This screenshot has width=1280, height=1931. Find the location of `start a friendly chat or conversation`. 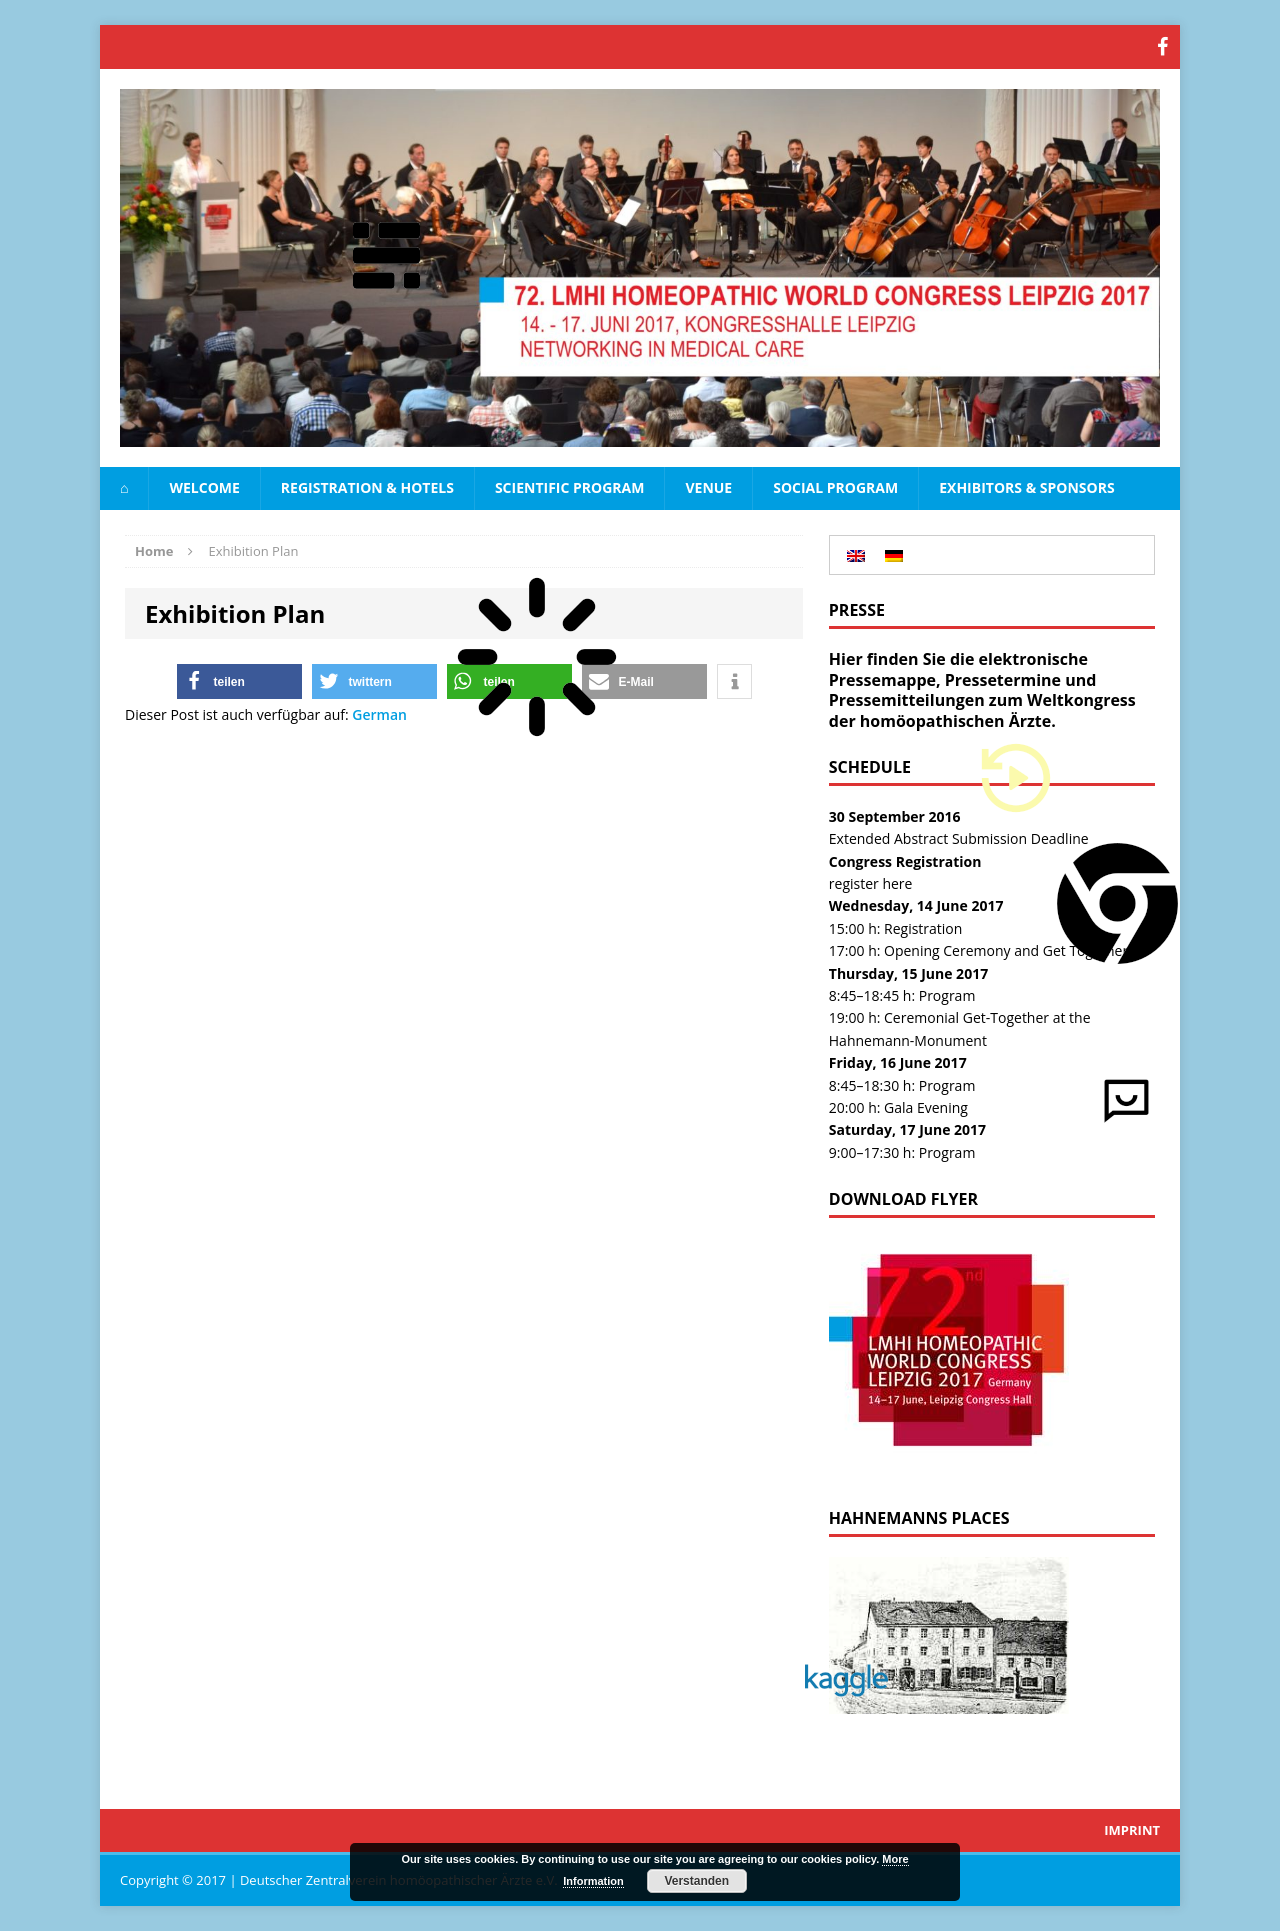

start a friendly chat or conversation is located at coordinates (1126, 1099).